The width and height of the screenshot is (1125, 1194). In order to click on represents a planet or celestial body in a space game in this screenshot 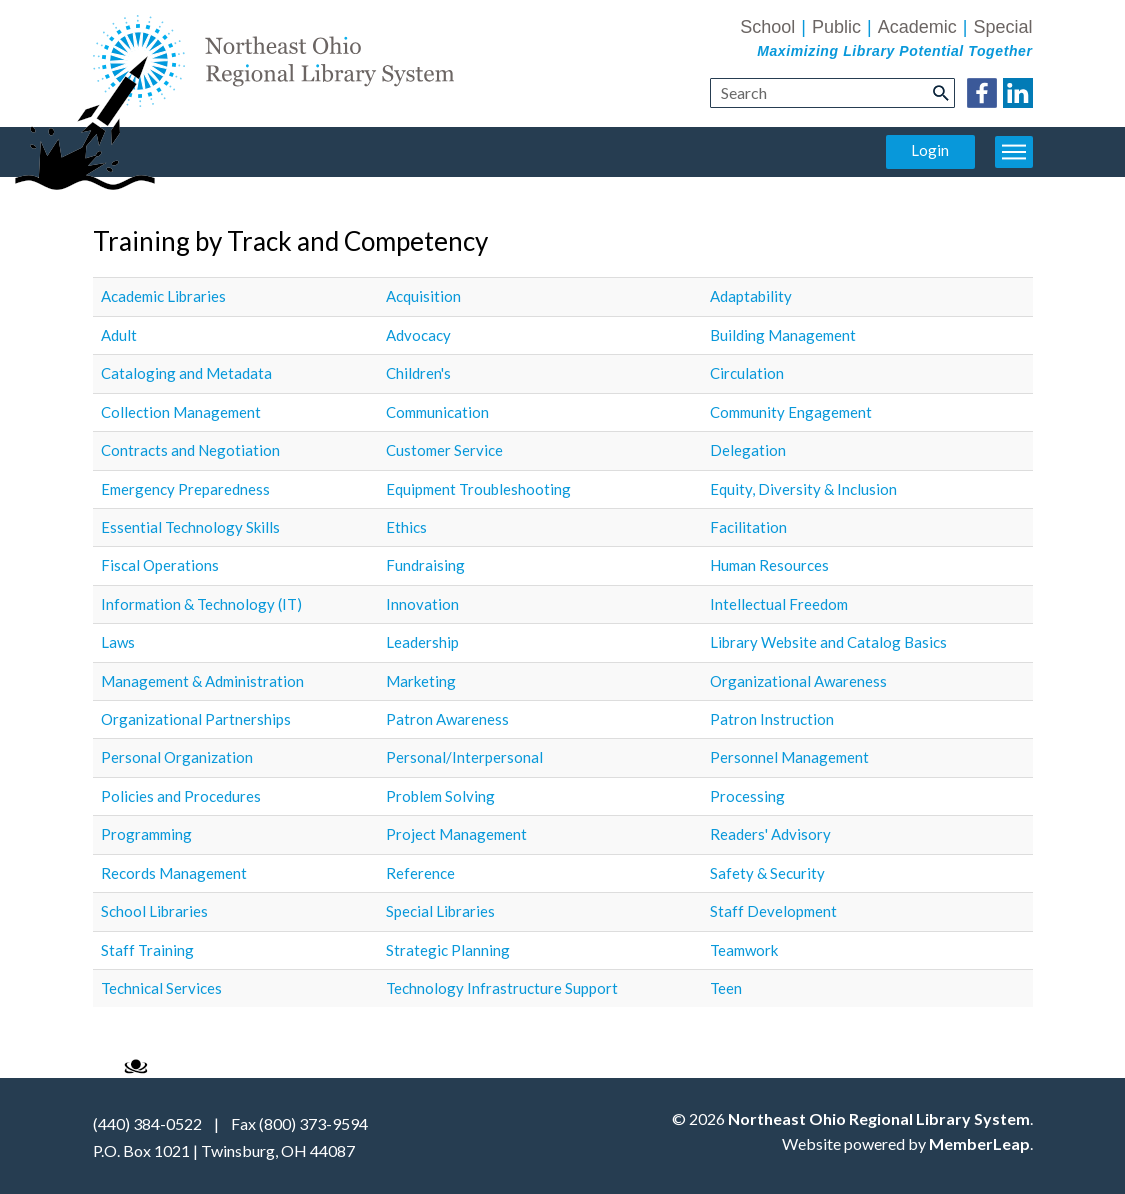, I will do `click(136, 1067)`.